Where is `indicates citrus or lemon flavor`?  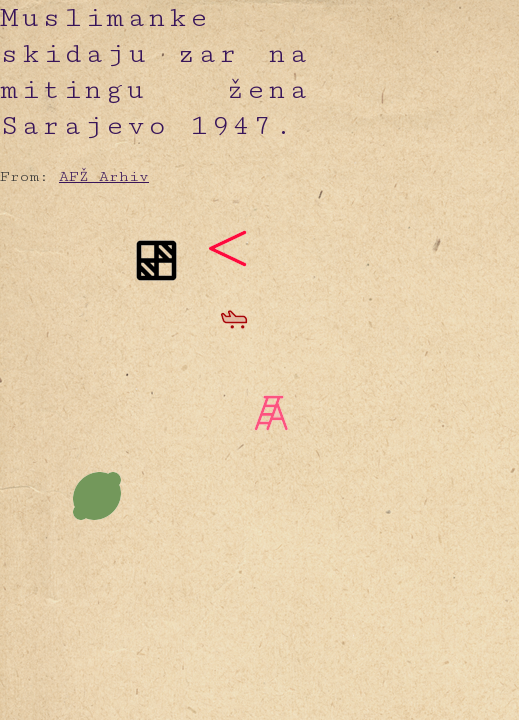
indicates citrus or lemon flavor is located at coordinates (97, 496).